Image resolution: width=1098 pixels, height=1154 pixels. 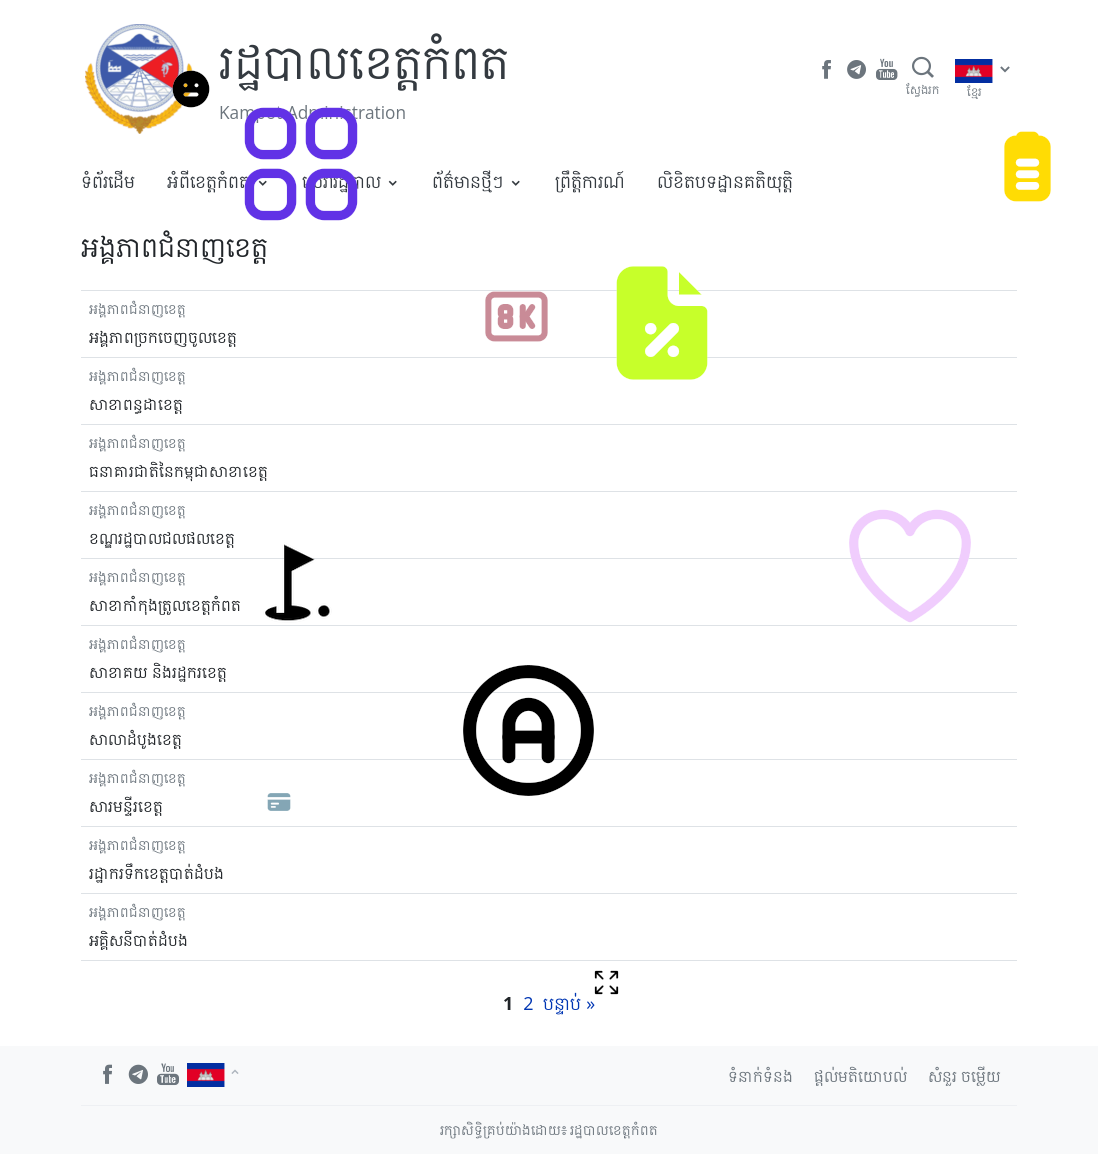 I want to click on add item to favorites, so click(x=910, y=566).